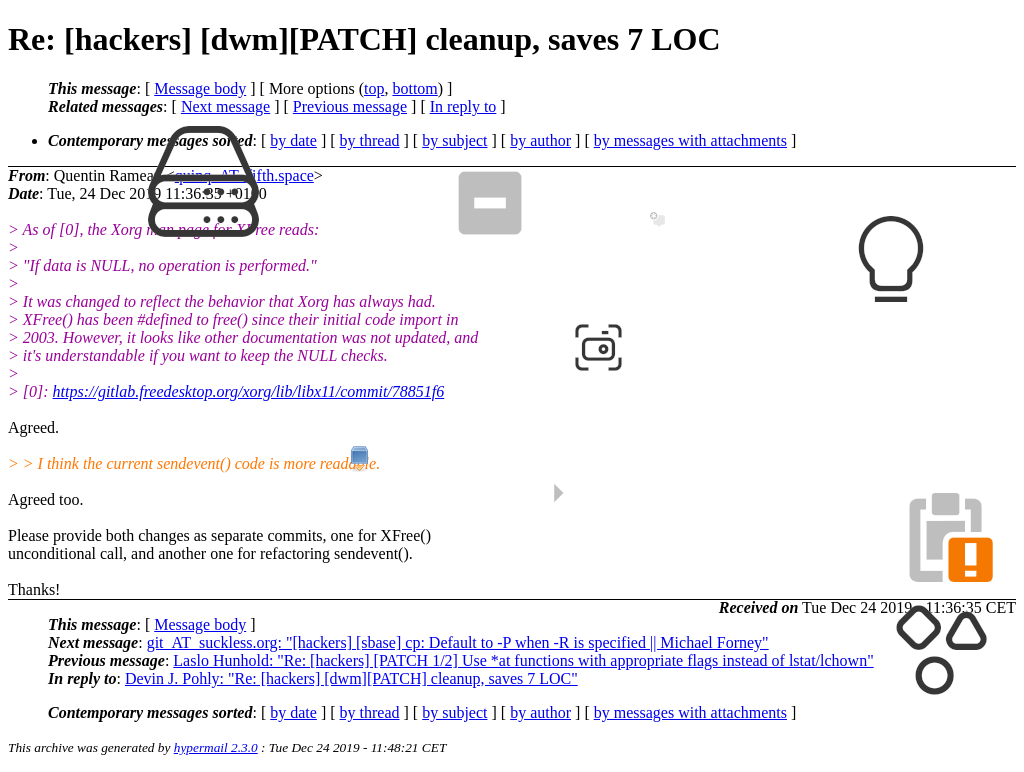  What do you see at coordinates (941, 650) in the screenshot?
I see `access symbols and special characters` at bounding box center [941, 650].